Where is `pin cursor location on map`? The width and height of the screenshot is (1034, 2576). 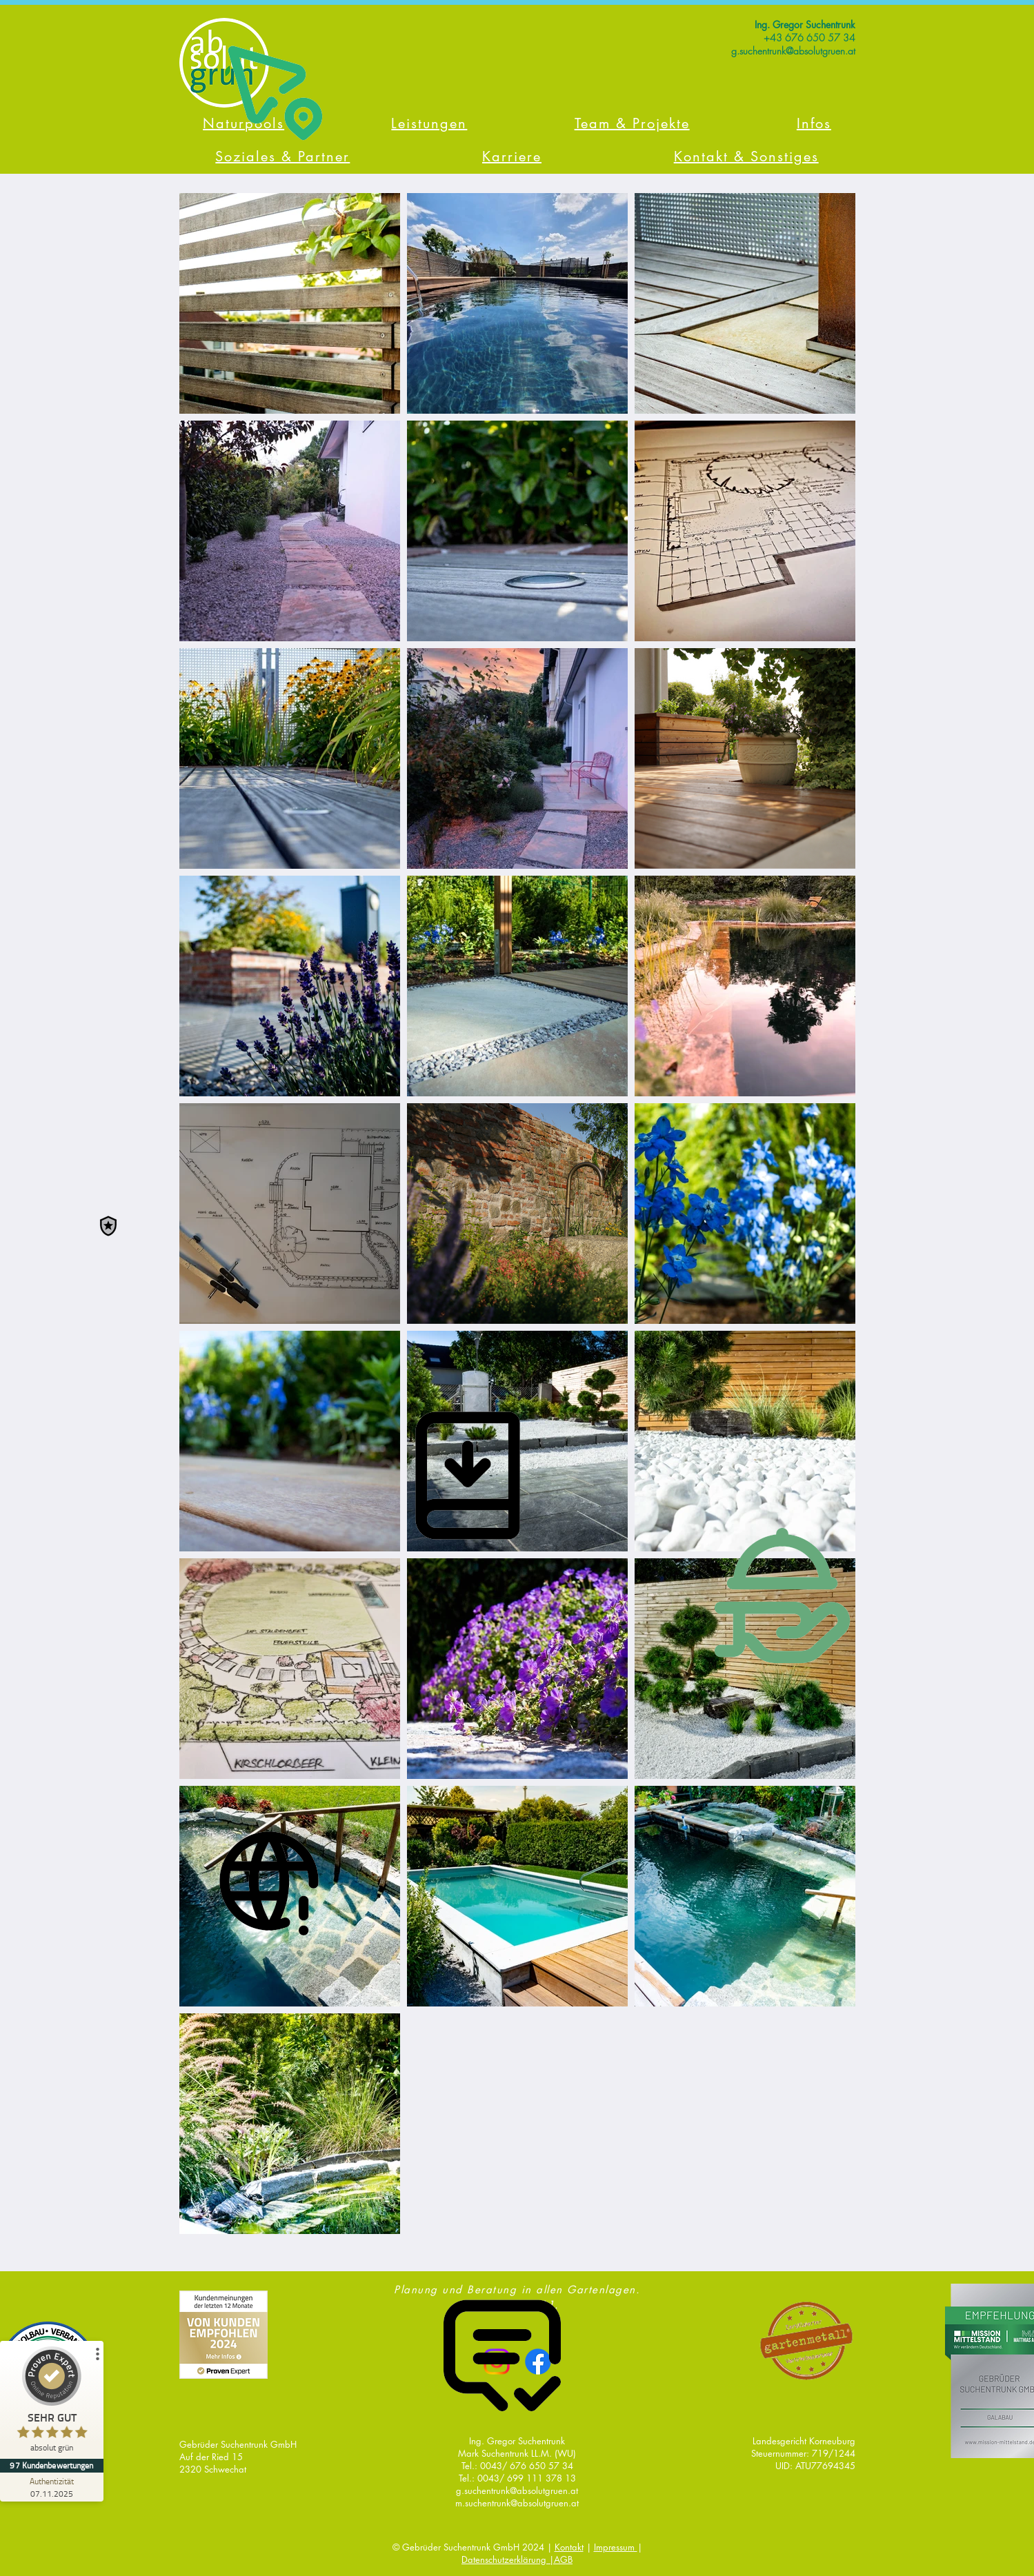 pin cursor location on map is located at coordinates (270, 88).